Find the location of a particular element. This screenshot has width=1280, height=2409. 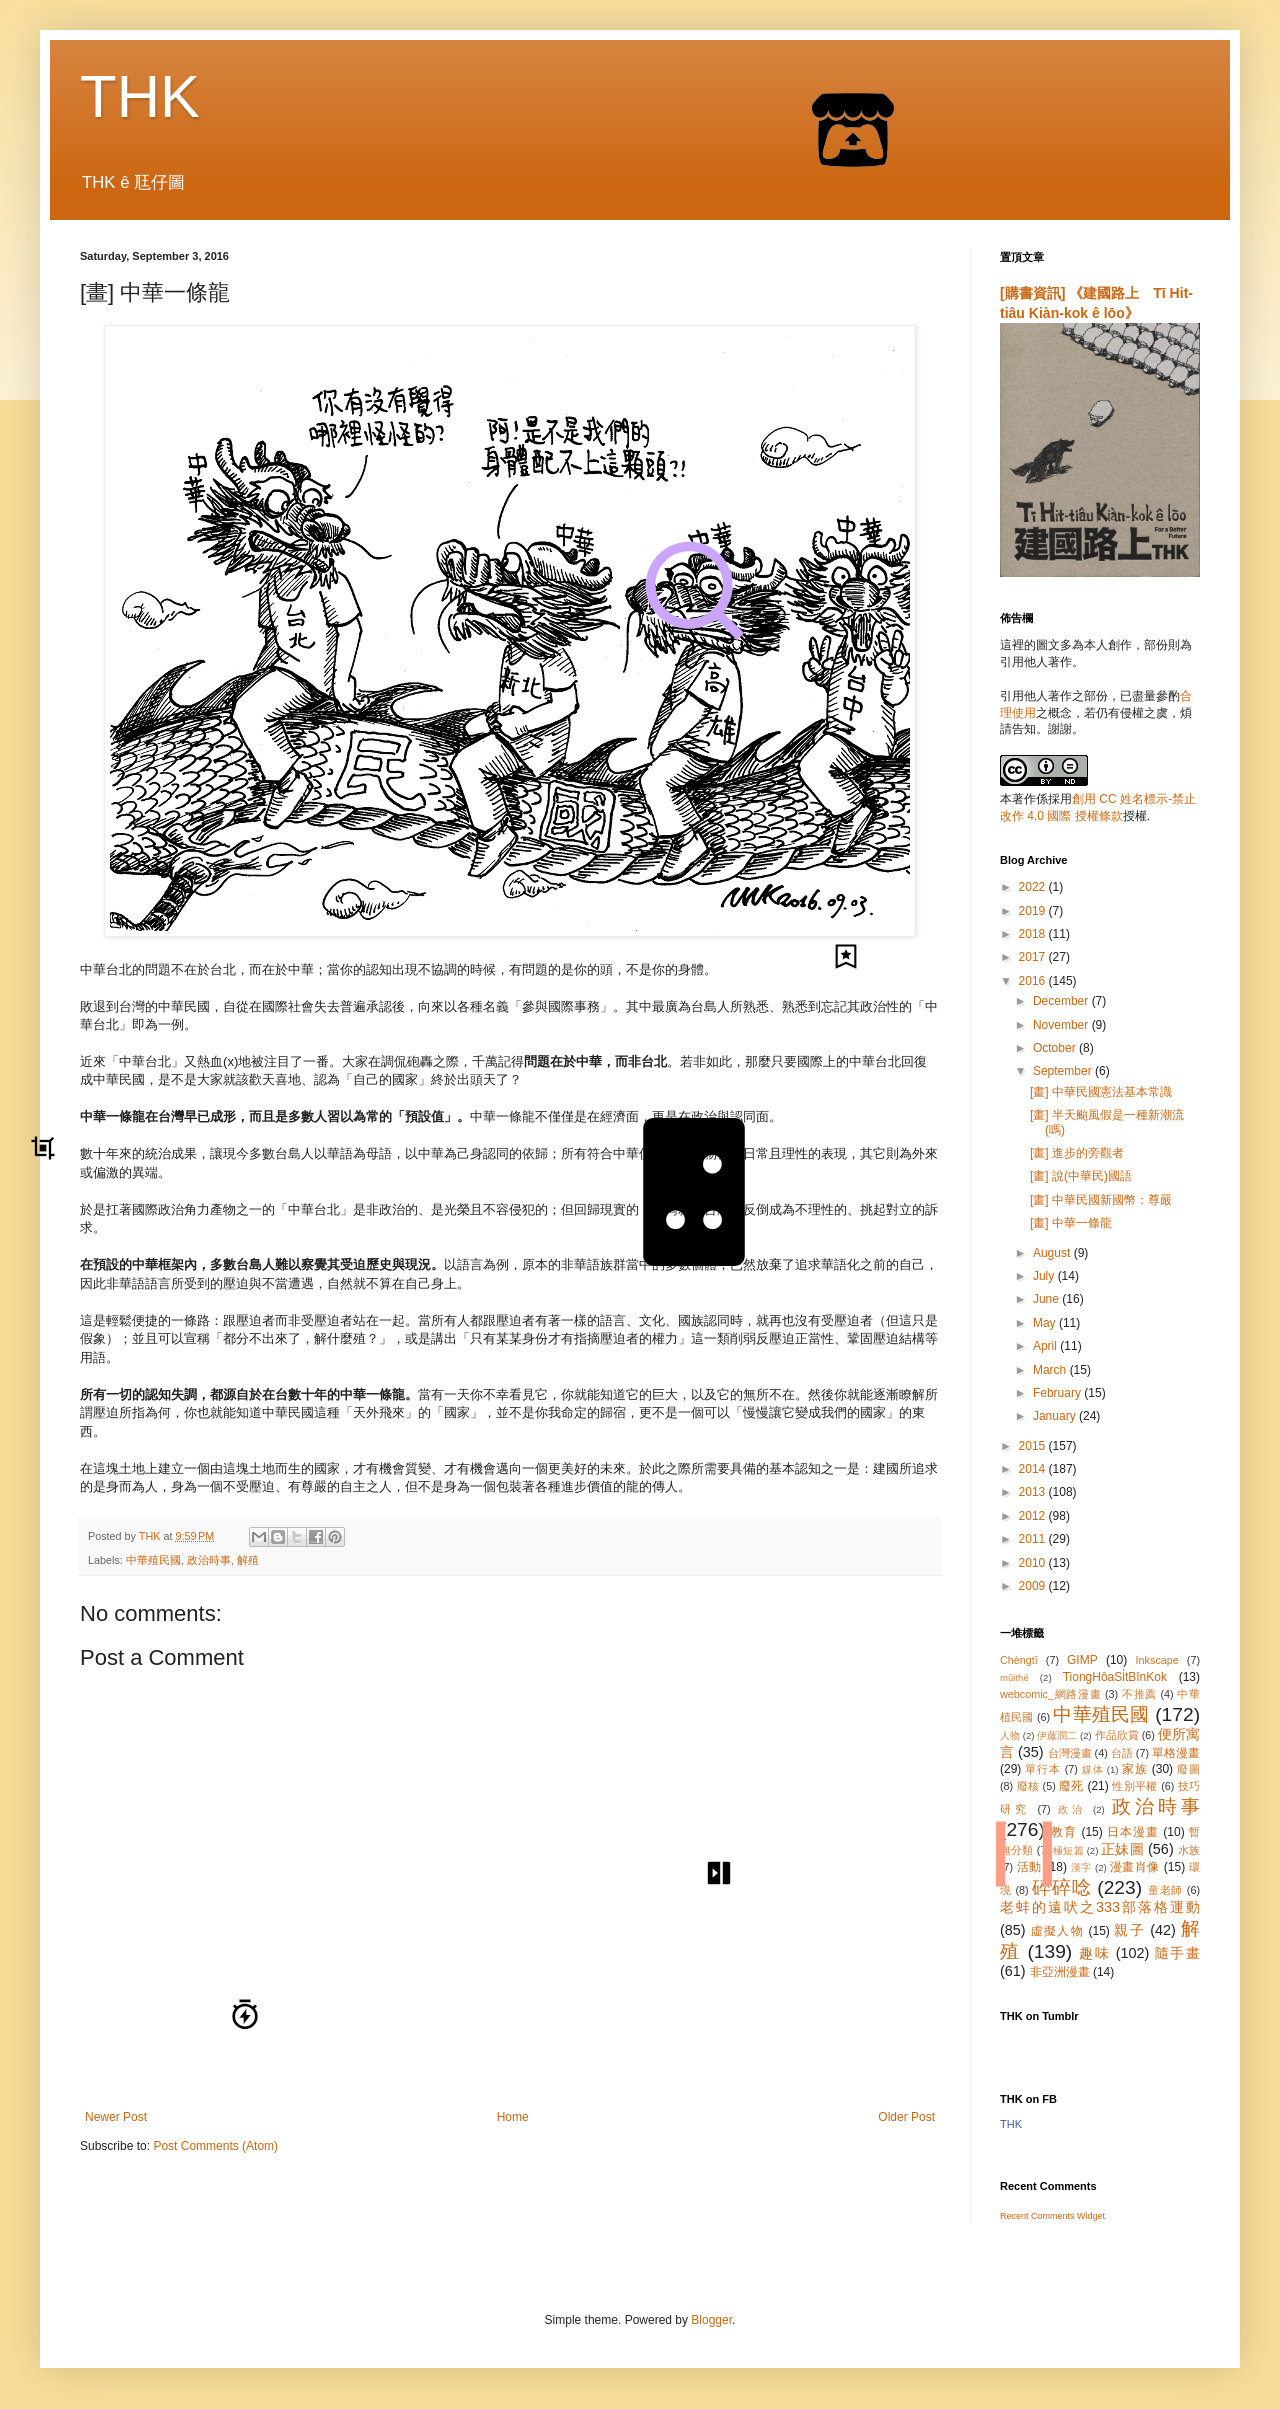

pause media playback is located at coordinates (1024, 1854).